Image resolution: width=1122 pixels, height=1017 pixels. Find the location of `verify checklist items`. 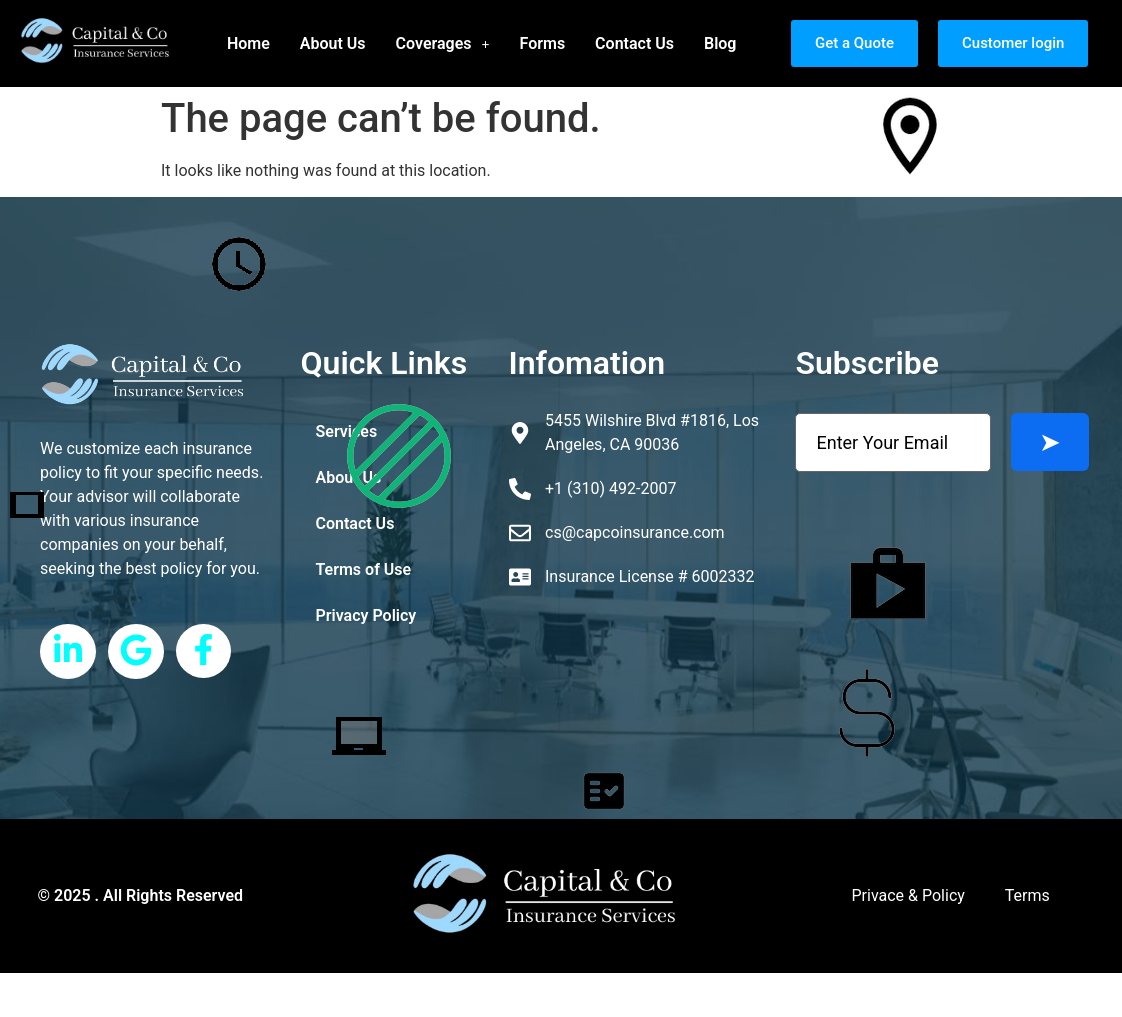

verify checklist items is located at coordinates (604, 791).